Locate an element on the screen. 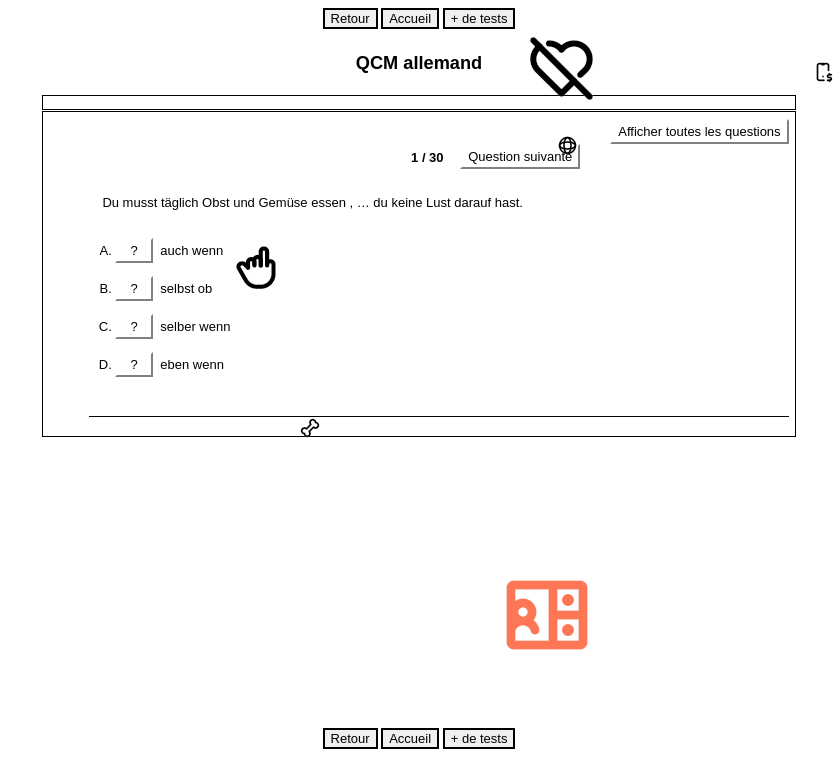 The height and width of the screenshot is (757, 838). view 360-degree panorama is located at coordinates (567, 145).